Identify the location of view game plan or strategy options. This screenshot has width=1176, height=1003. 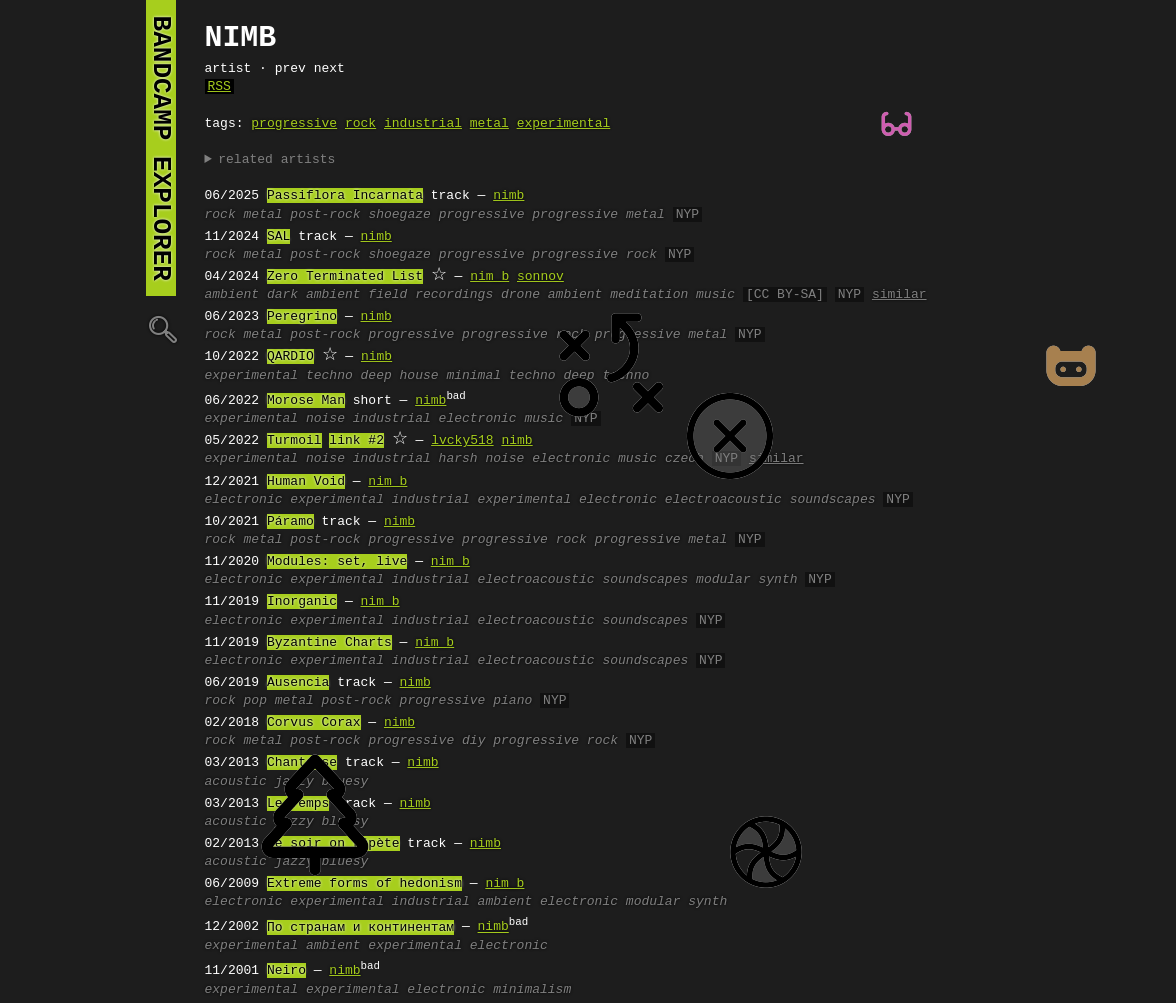
(607, 365).